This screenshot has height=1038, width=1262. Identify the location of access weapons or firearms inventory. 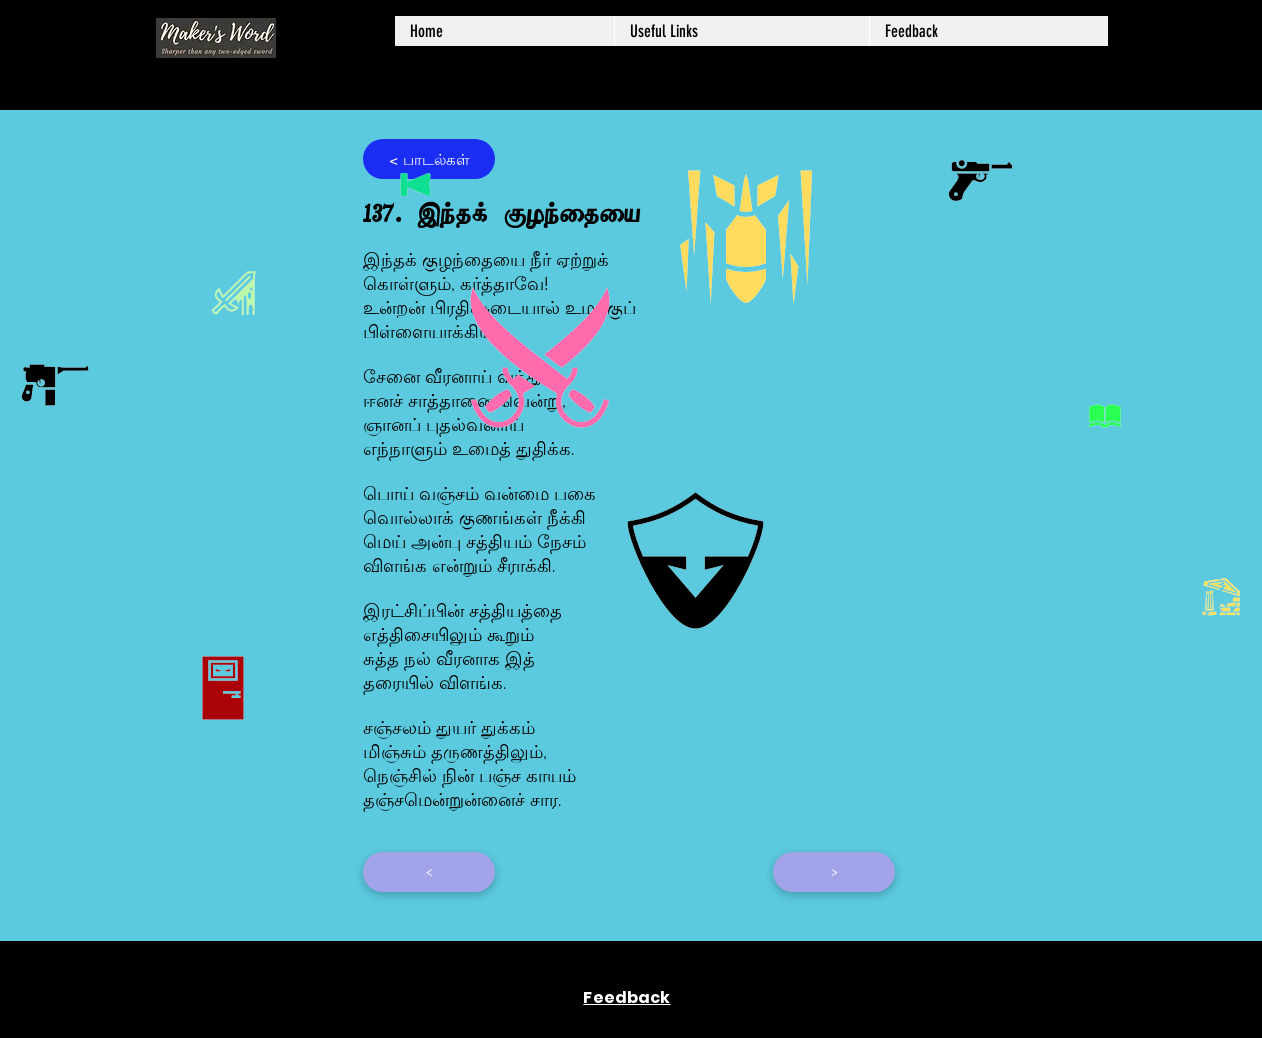
(980, 180).